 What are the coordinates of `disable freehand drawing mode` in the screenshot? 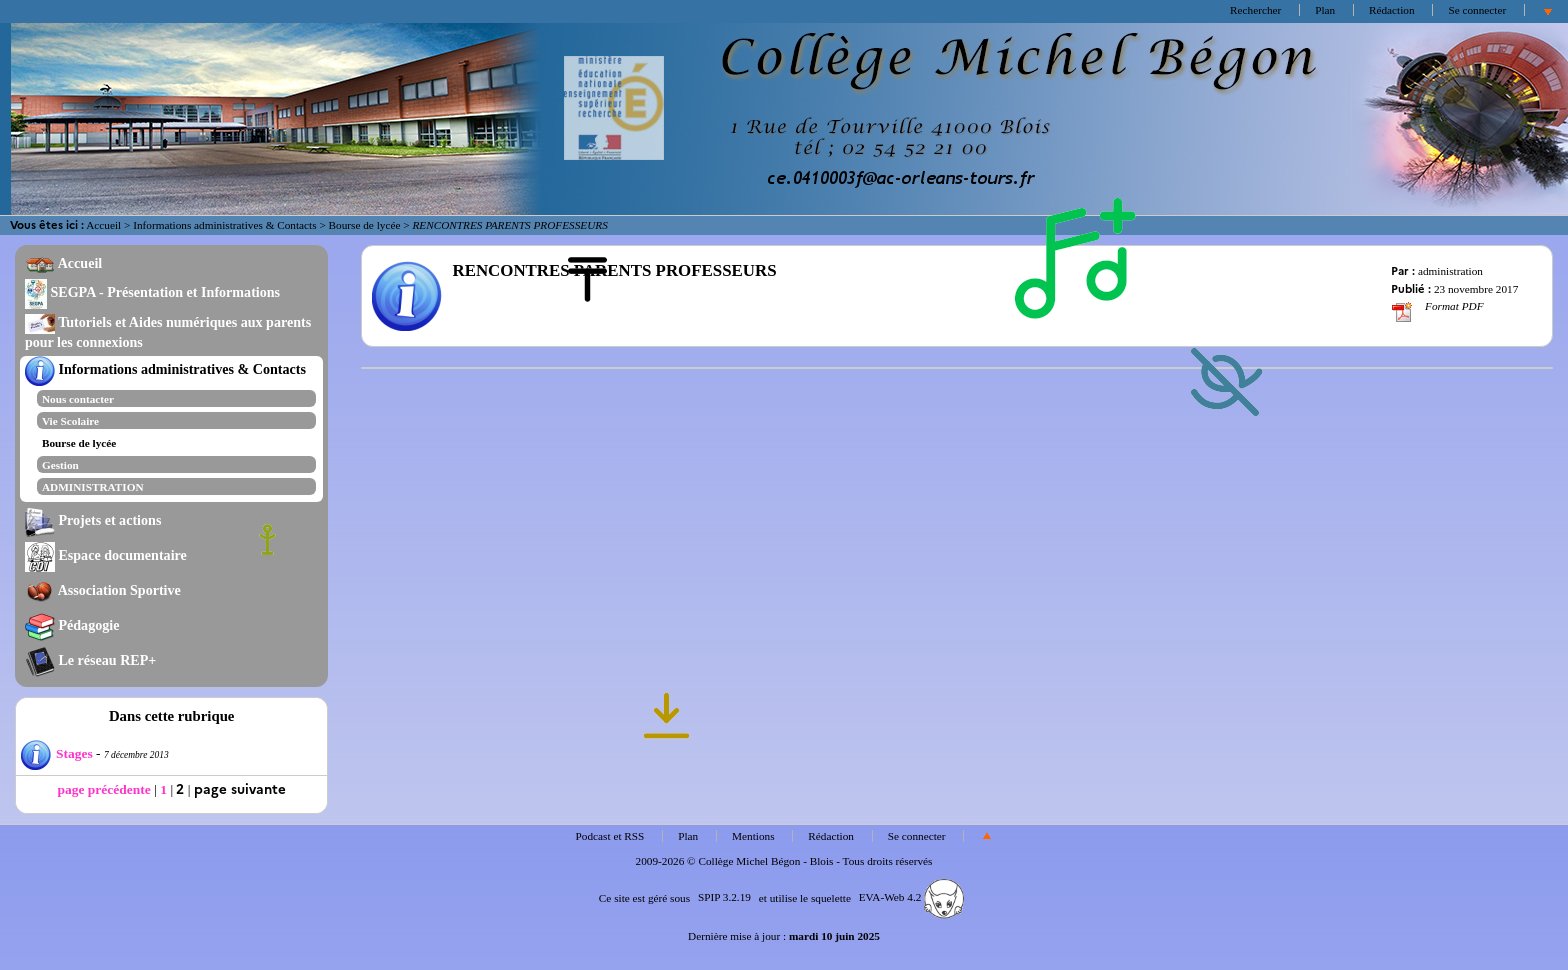 It's located at (1225, 382).